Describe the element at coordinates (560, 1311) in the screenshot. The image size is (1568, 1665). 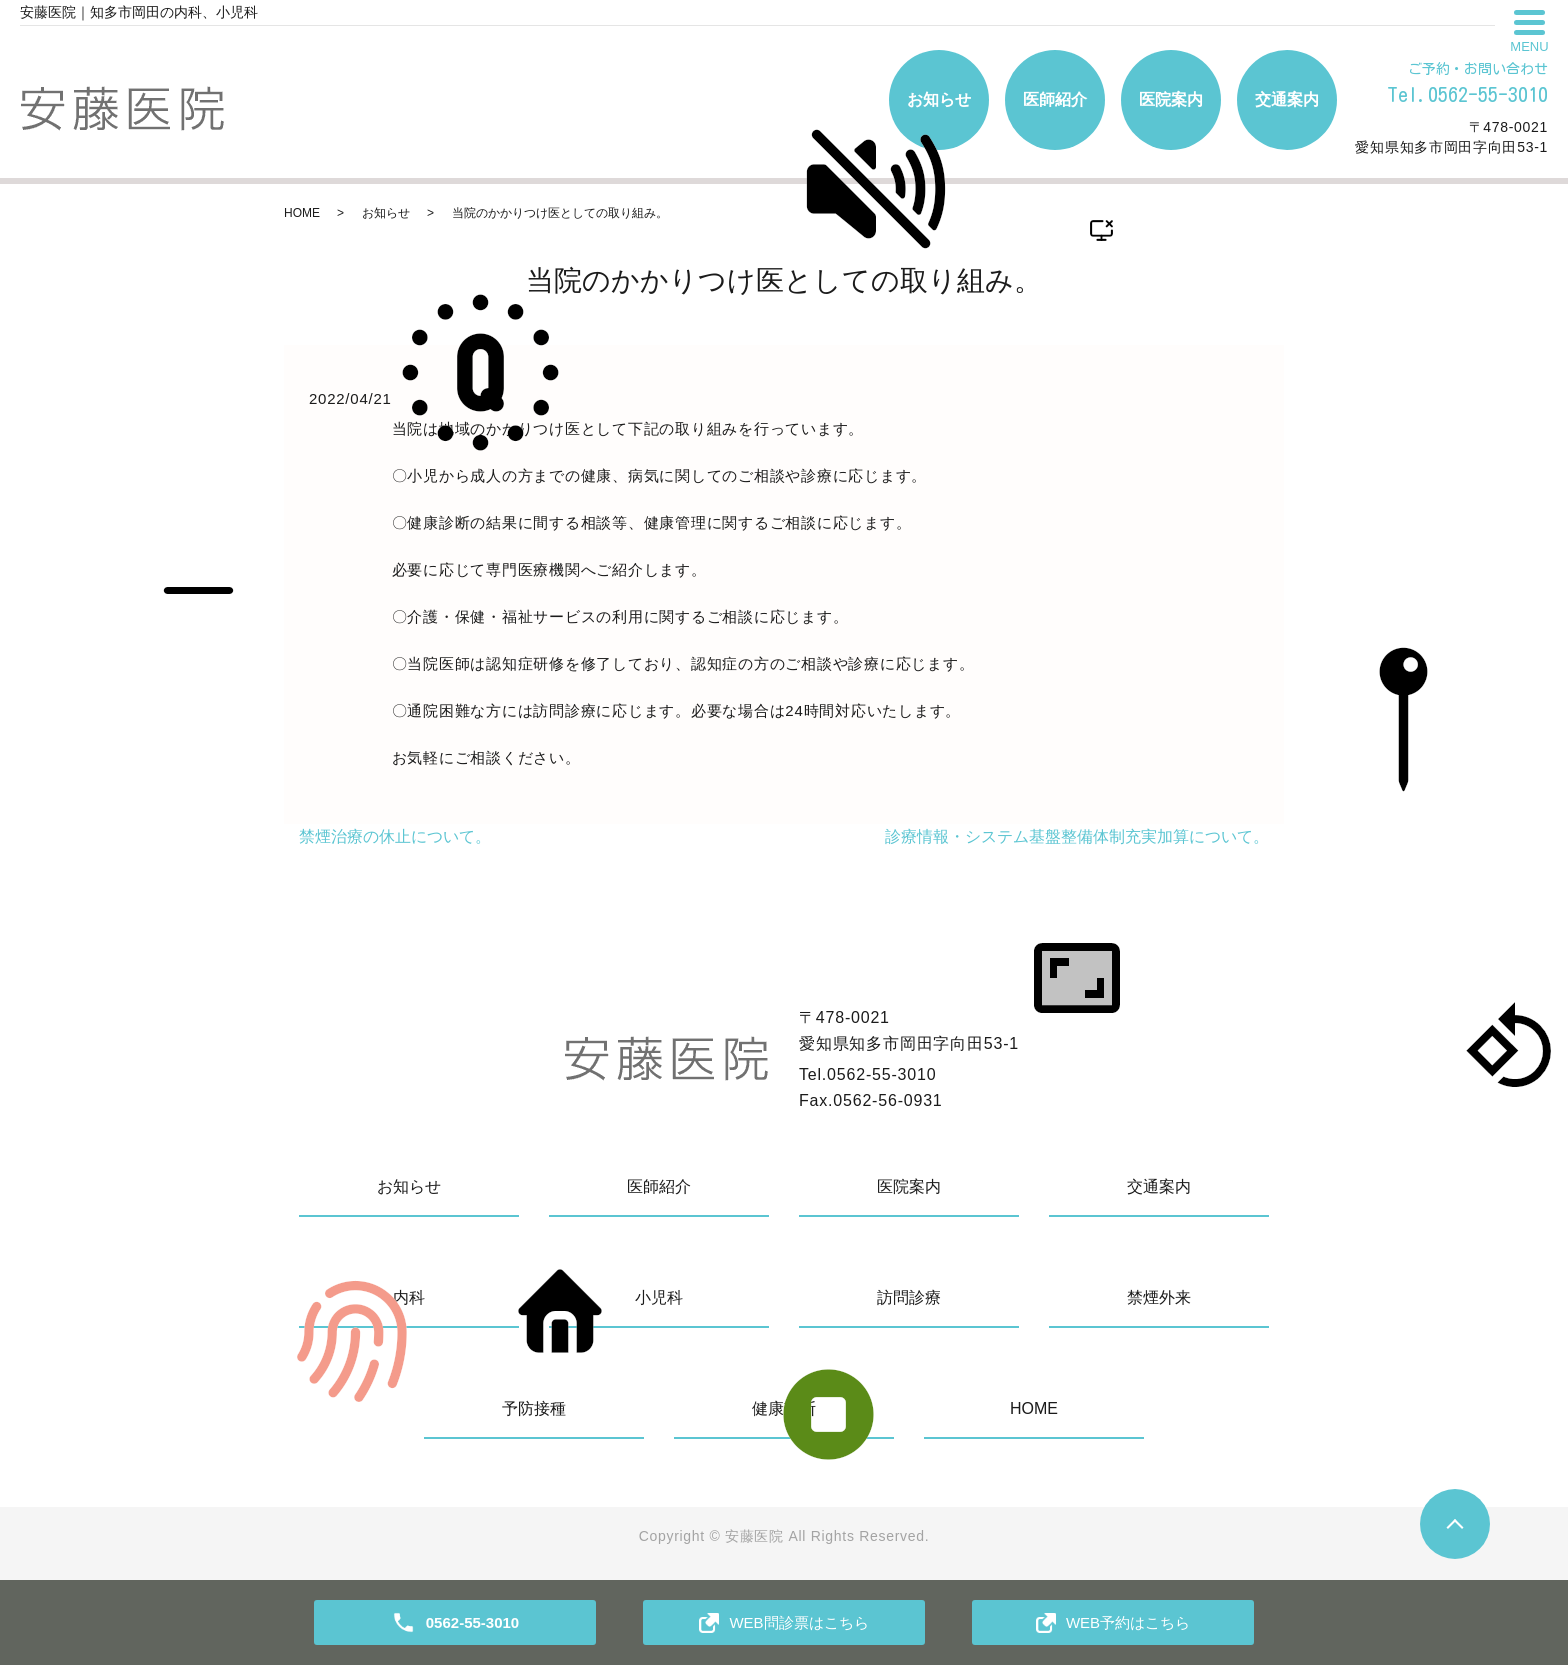
I see `navigate to home screen` at that location.